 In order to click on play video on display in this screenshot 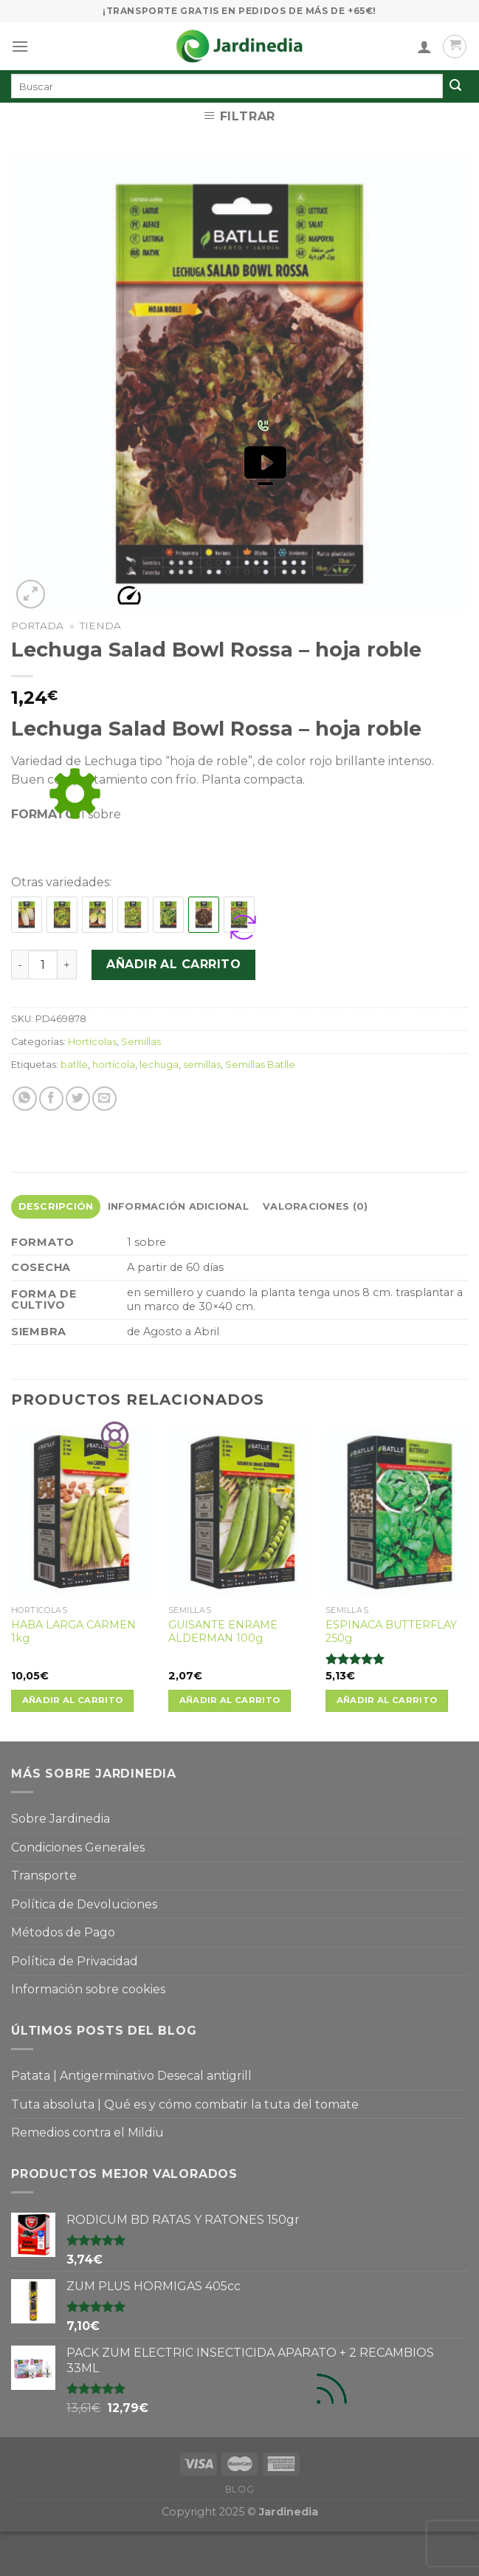, I will do `click(265, 464)`.